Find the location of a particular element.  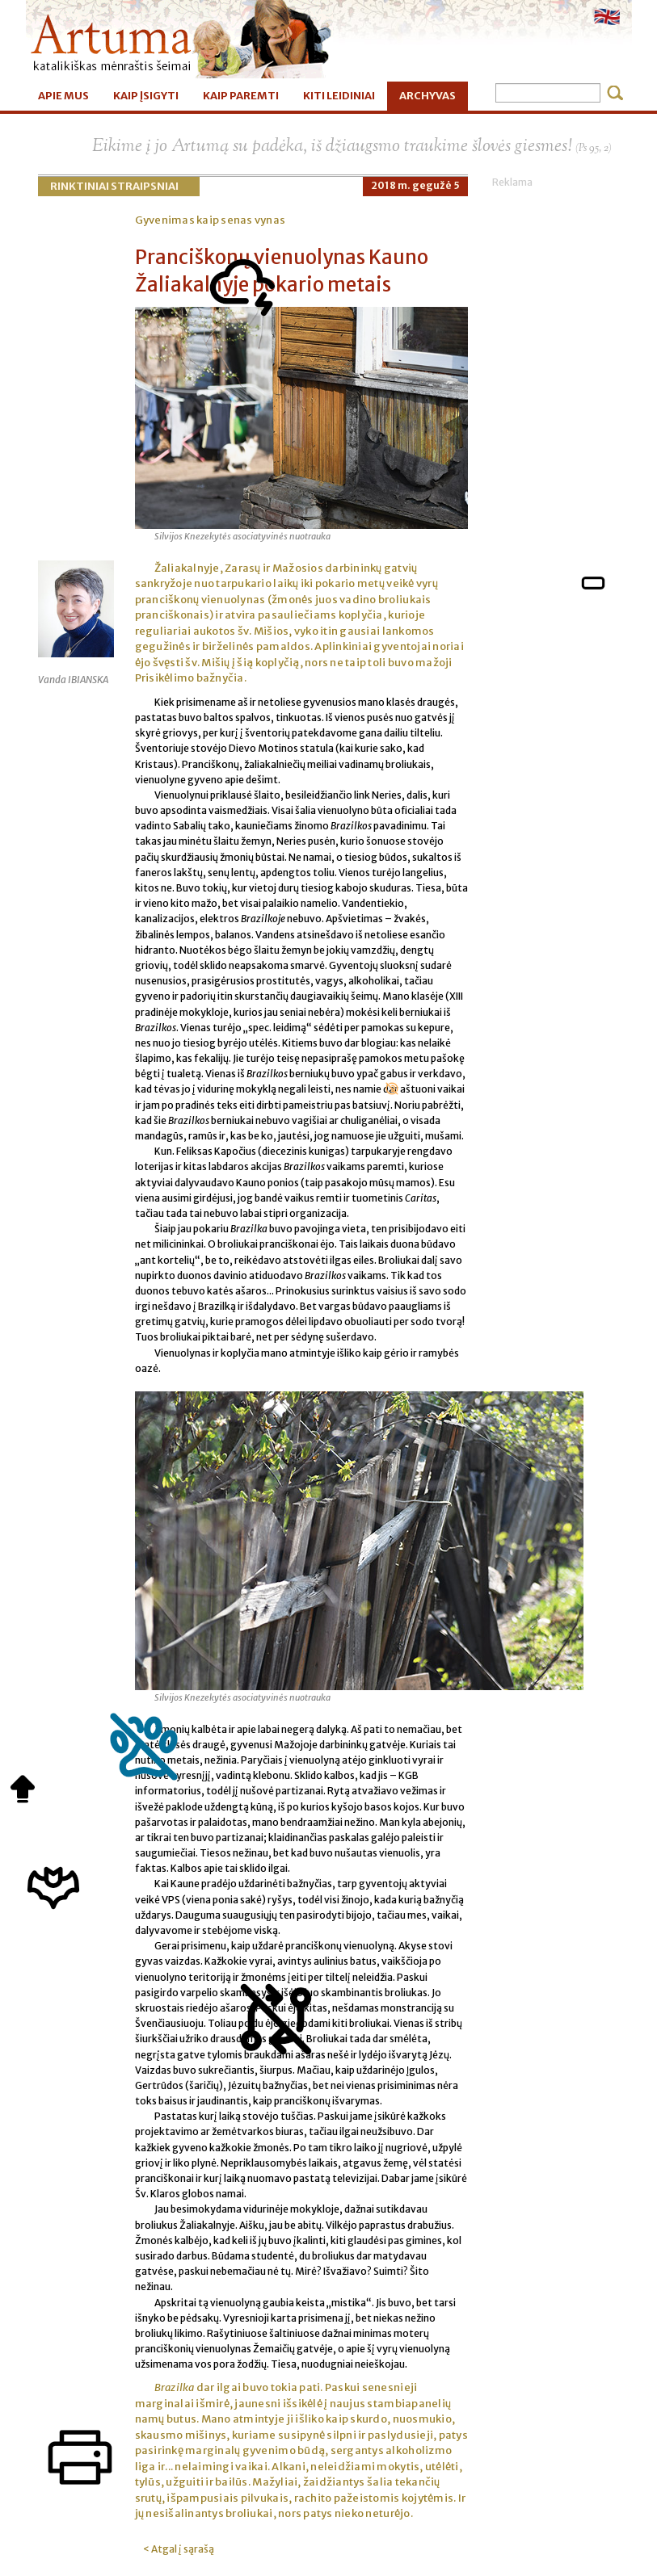

indicates thunderstorm or severe weather conditions is located at coordinates (242, 283).